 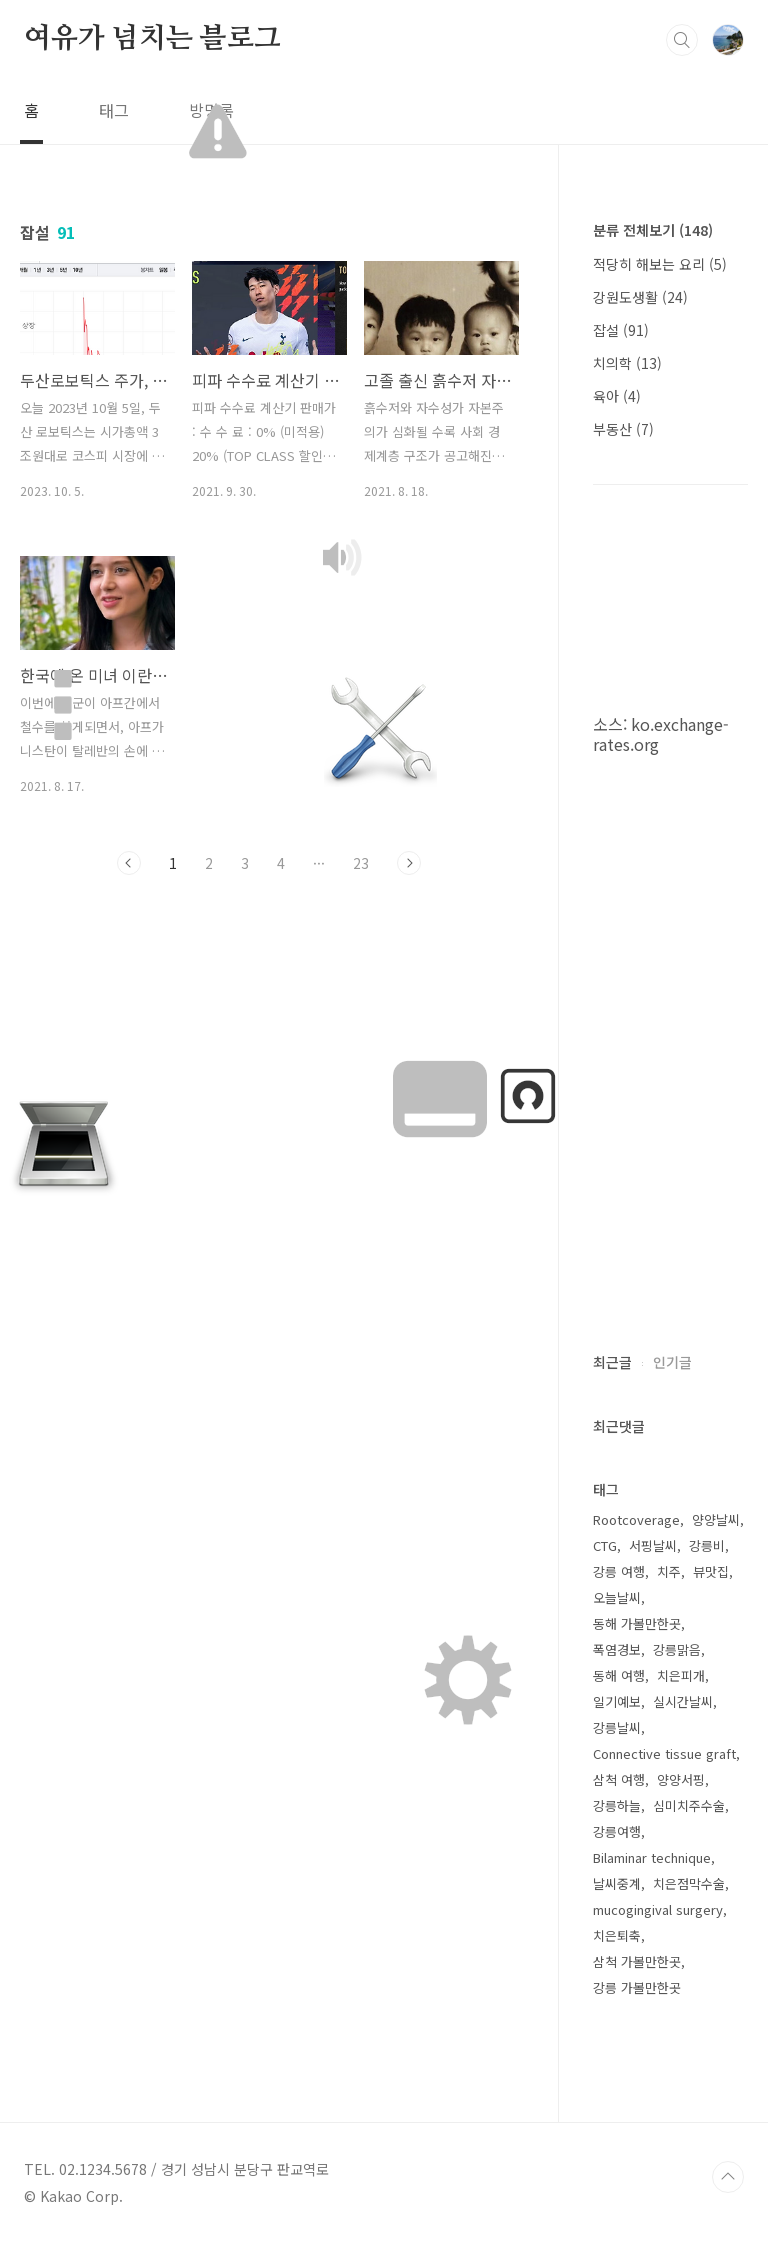 I want to click on indicates low volume level, so click(x=343, y=557).